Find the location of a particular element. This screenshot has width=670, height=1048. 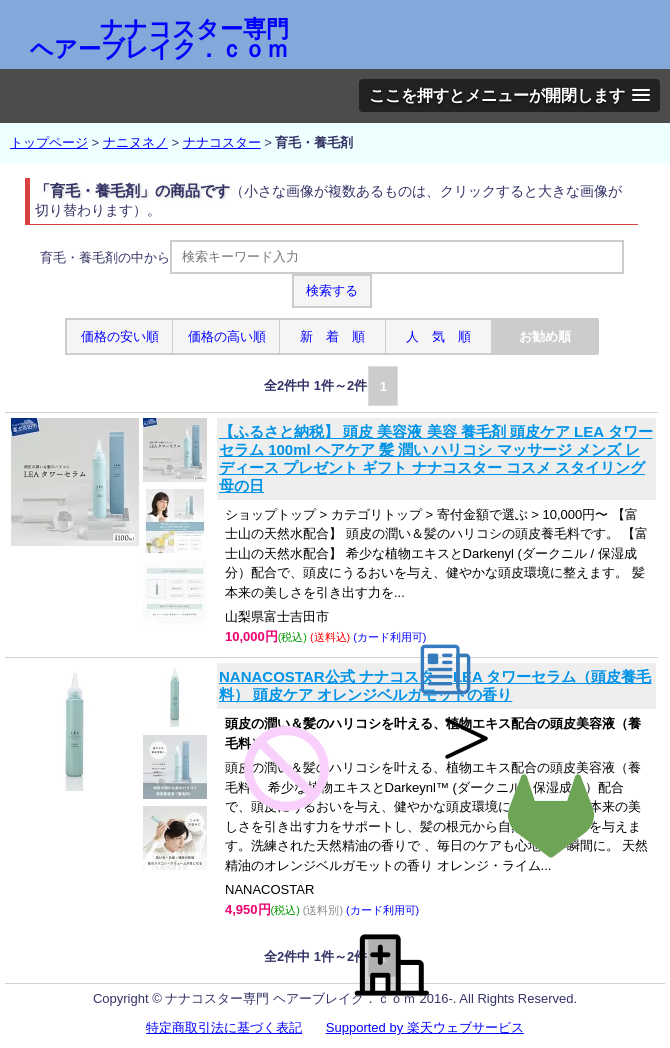

find nearby hospitals or medical facilities is located at coordinates (388, 965).